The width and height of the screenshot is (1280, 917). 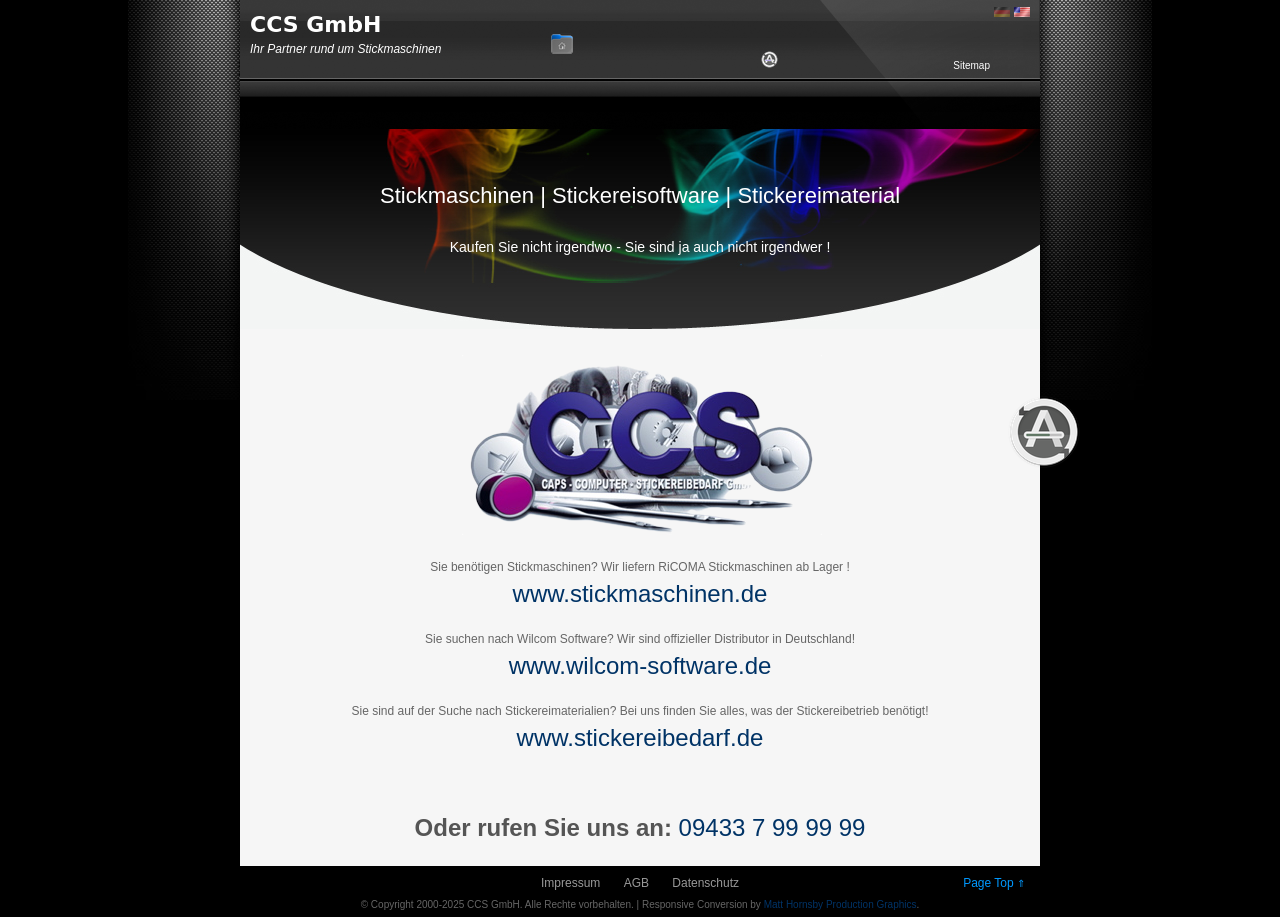 What do you see at coordinates (769, 59) in the screenshot?
I see `open the software update manager` at bounding box center [769, 59].